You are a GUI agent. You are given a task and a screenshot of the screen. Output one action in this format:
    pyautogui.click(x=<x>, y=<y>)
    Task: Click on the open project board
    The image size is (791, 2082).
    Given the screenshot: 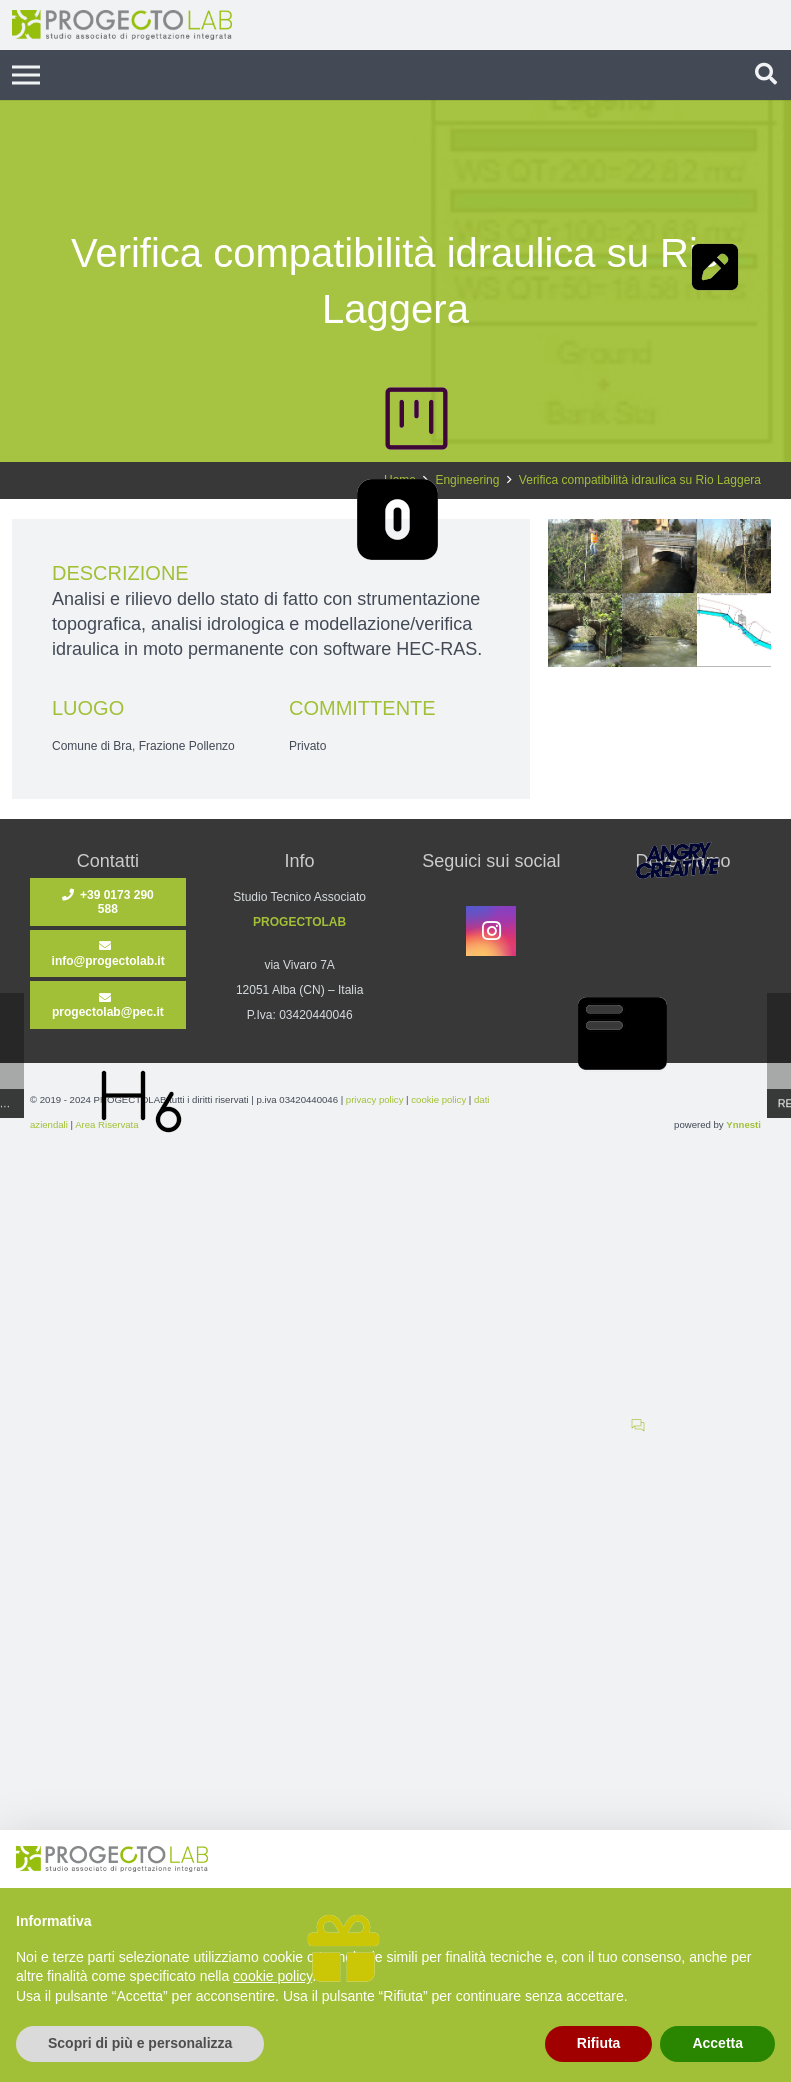 What is the action you would take?
    pyautogui.click(x=416, y=418)
    